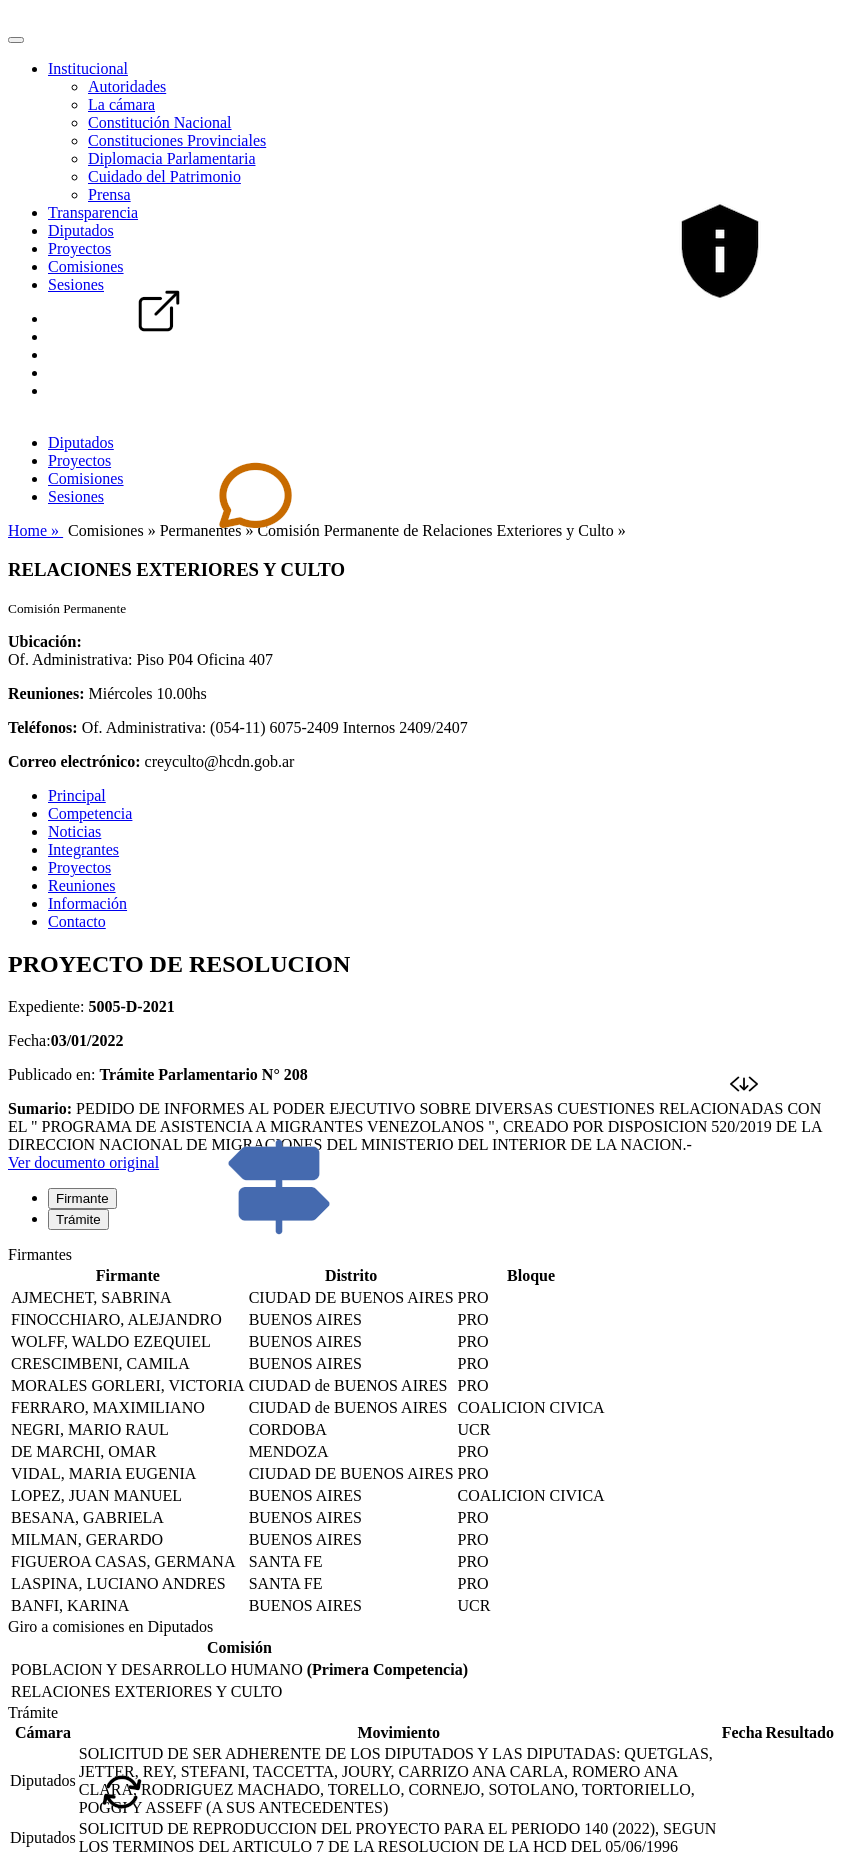 The image size is (844, 1866). Describe the element at coordinates (255, 495) in the screenshot. I see `open messaging or chat` at that location.